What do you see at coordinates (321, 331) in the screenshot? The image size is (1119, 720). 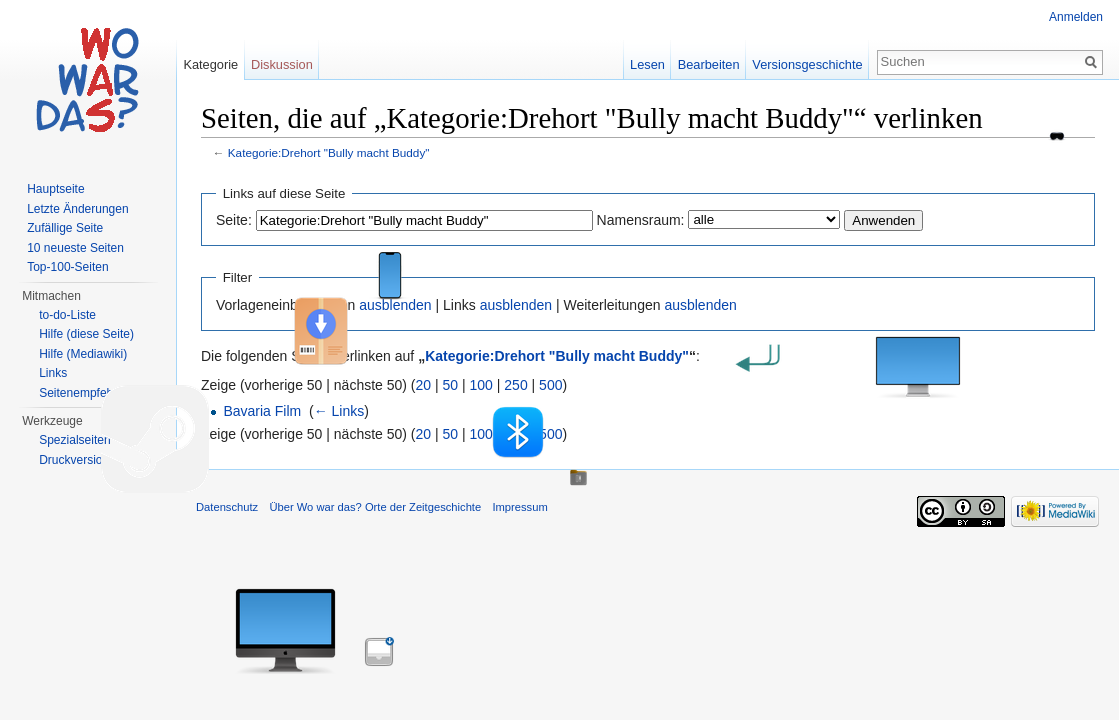 I see `downloading a software package or update` at bounding box center [321, 331].